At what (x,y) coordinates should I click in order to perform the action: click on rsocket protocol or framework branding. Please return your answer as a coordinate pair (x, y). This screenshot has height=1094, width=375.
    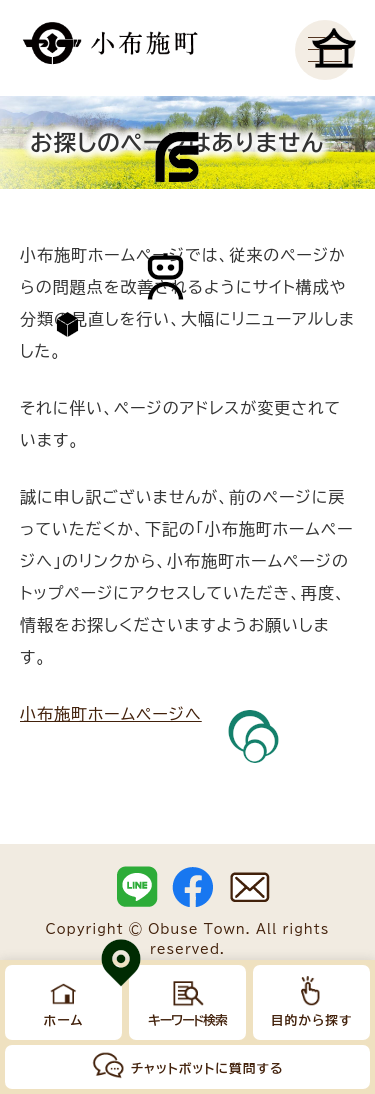
    Looking at the image, I should click on (177, 157).